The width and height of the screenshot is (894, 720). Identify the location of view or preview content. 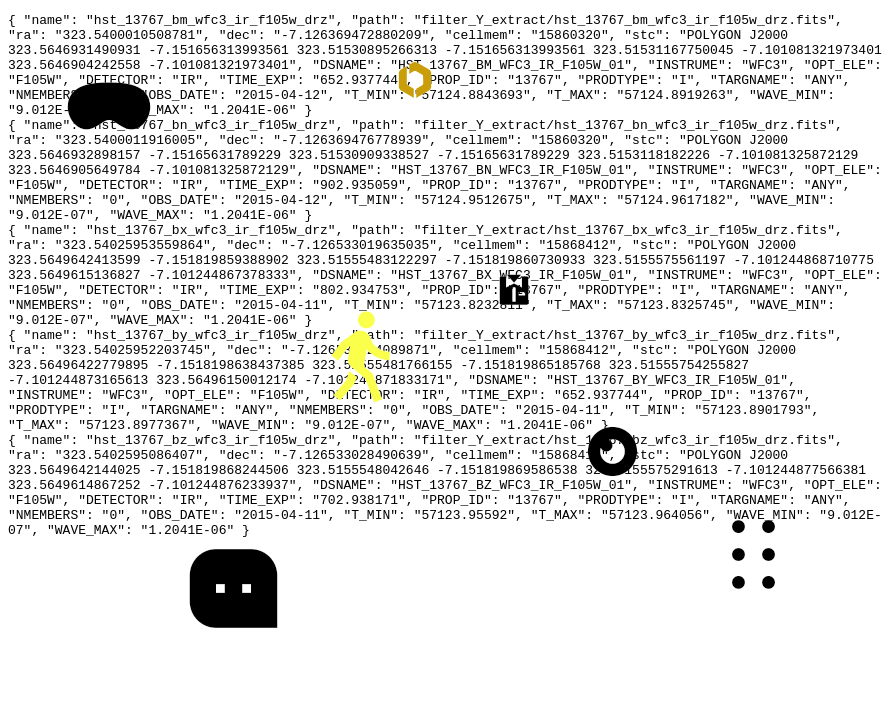
(612, 451).